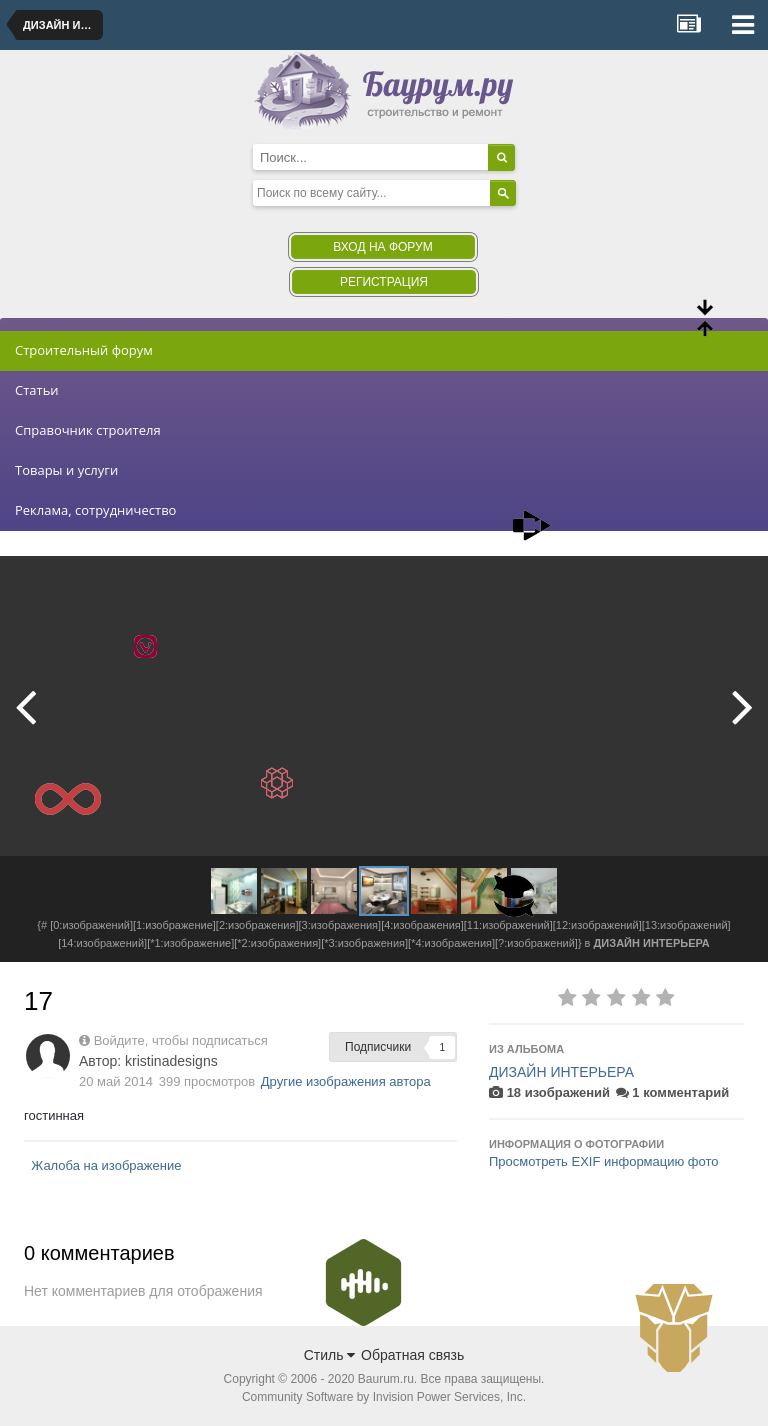 The width and height of the screenshot is (768, 1426). What do you see at coordinates (531, 525) in the screenshot?
I see `open screencastify screen recording app` at bounding box center [531, 525].